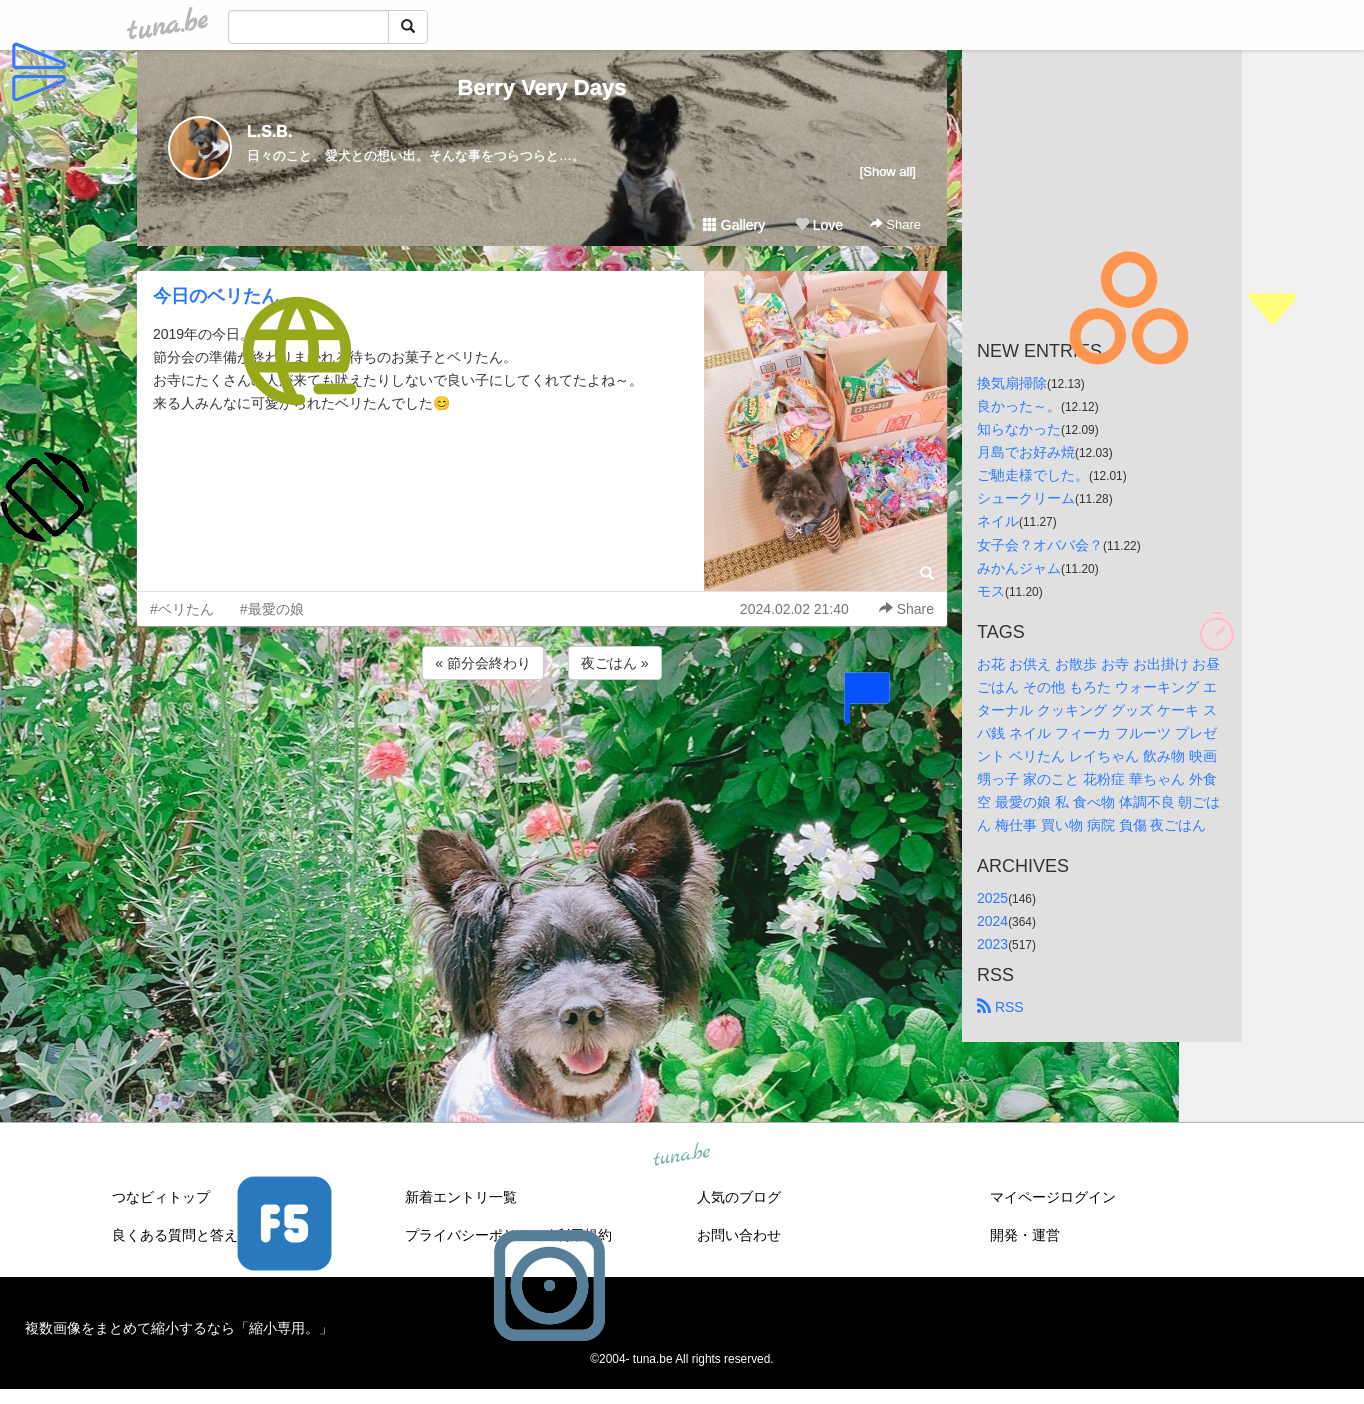 The height and width of the screenshot is (1404, 1364). What do you see at coordinates (549, 1285) in the screenshot?
I see `tumble dry on low heat setting` at bounding box center [549, 1285].